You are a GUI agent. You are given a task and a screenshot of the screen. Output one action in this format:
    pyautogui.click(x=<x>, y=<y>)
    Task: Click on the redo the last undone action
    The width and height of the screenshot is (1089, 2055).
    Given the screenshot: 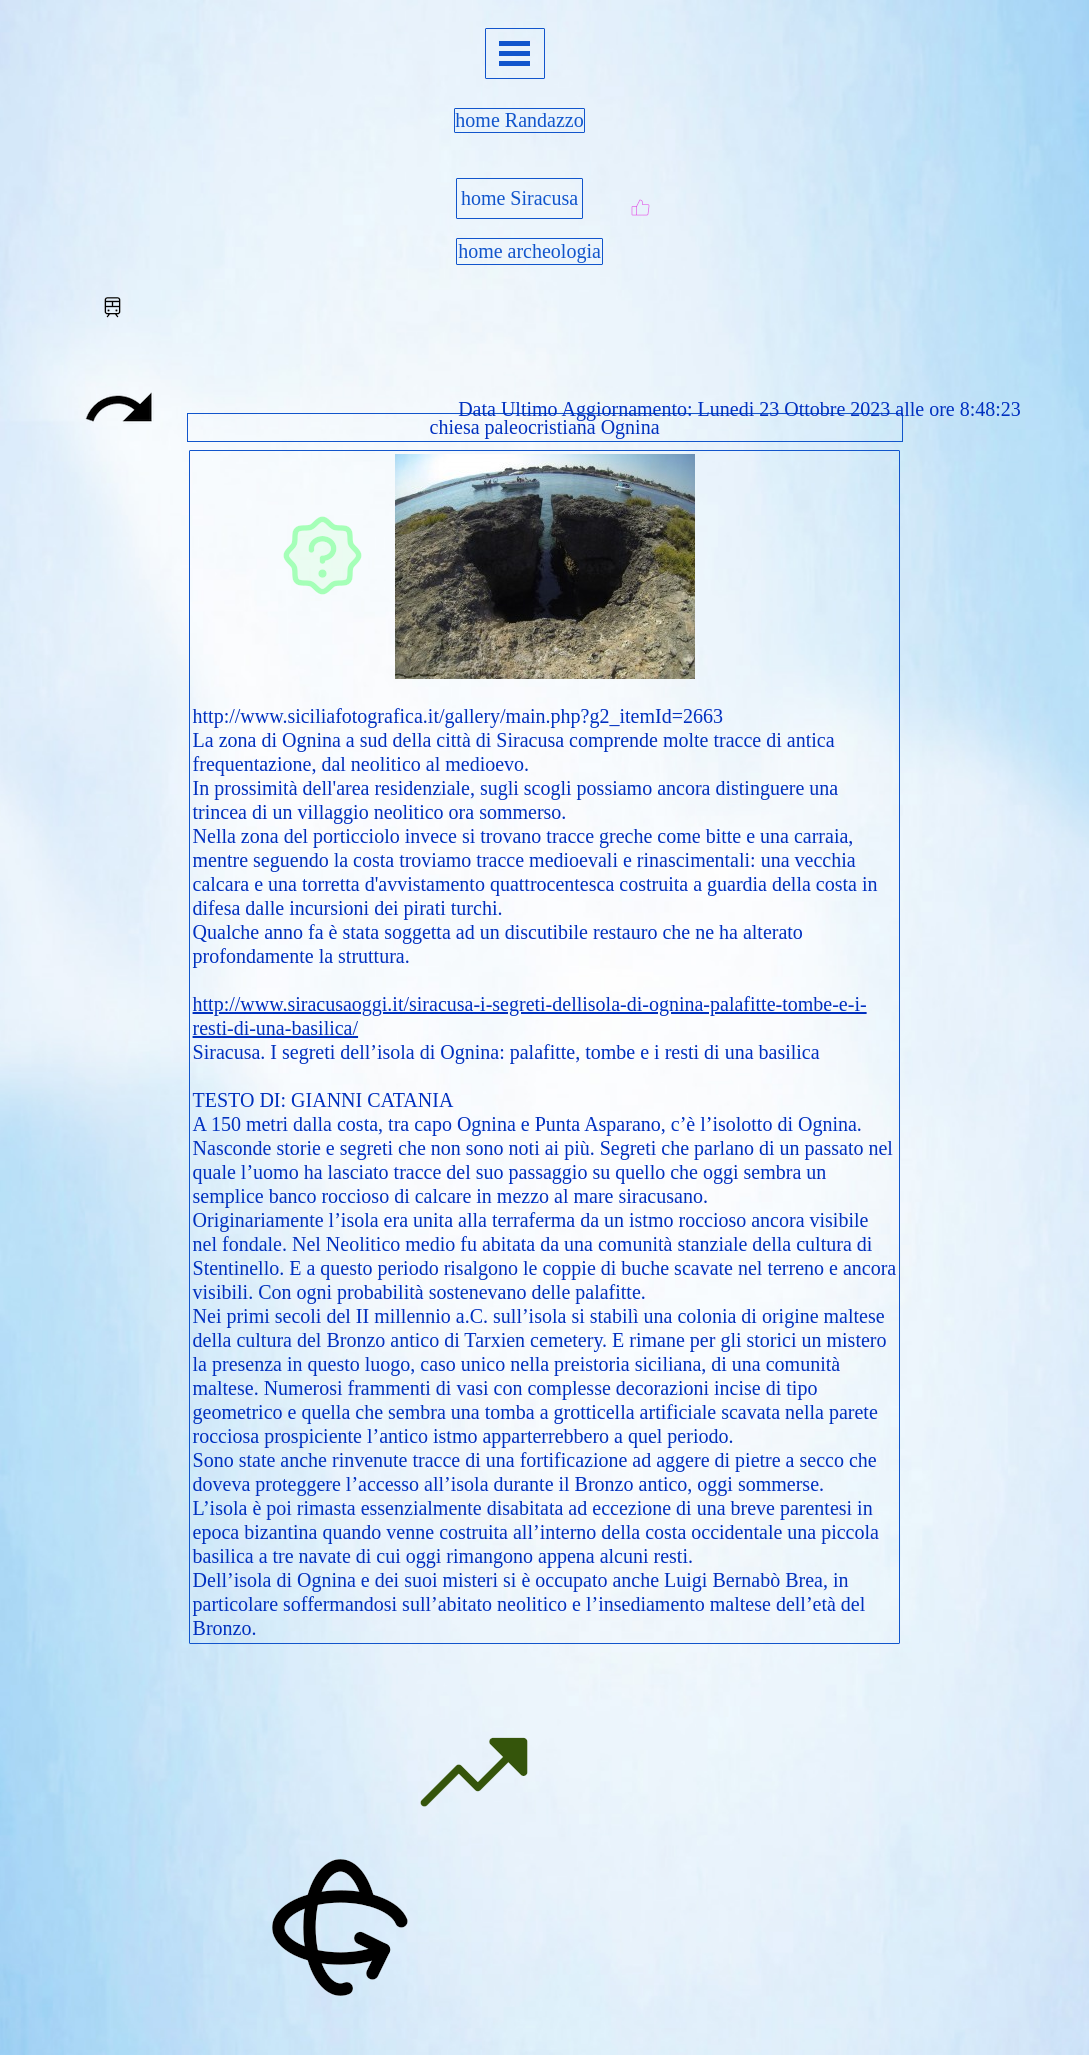 What is the action you would take?
    pyautogui.click(x=119, y=408)
    